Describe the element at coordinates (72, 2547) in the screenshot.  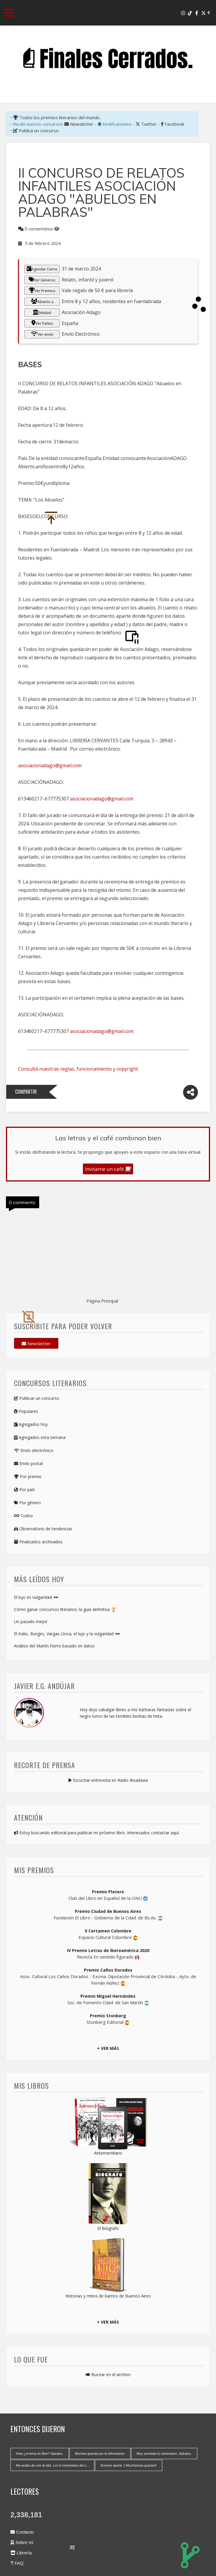
I see `download map for offline use` at that location.